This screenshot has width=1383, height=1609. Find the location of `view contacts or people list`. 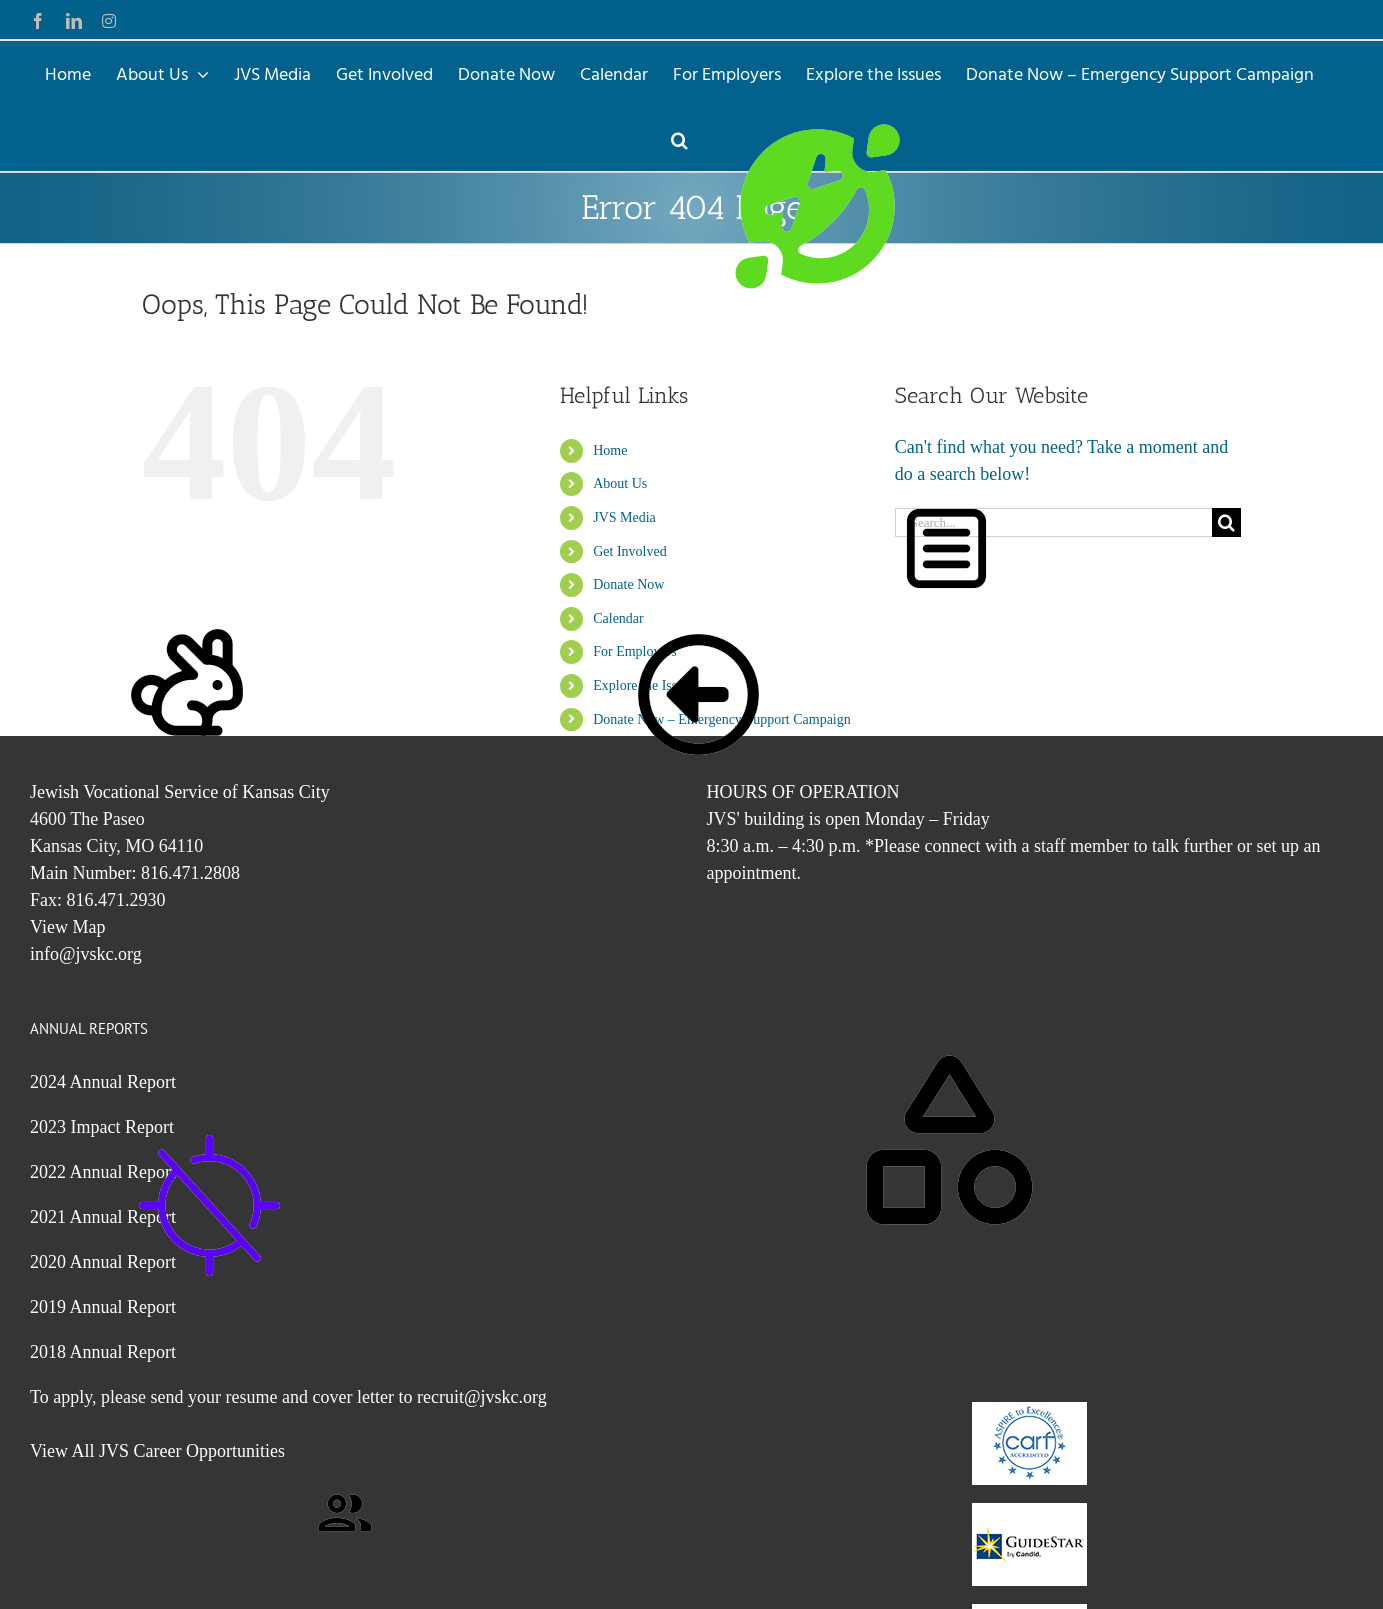

view contacts or people list is located at coordinates (345, 1513).